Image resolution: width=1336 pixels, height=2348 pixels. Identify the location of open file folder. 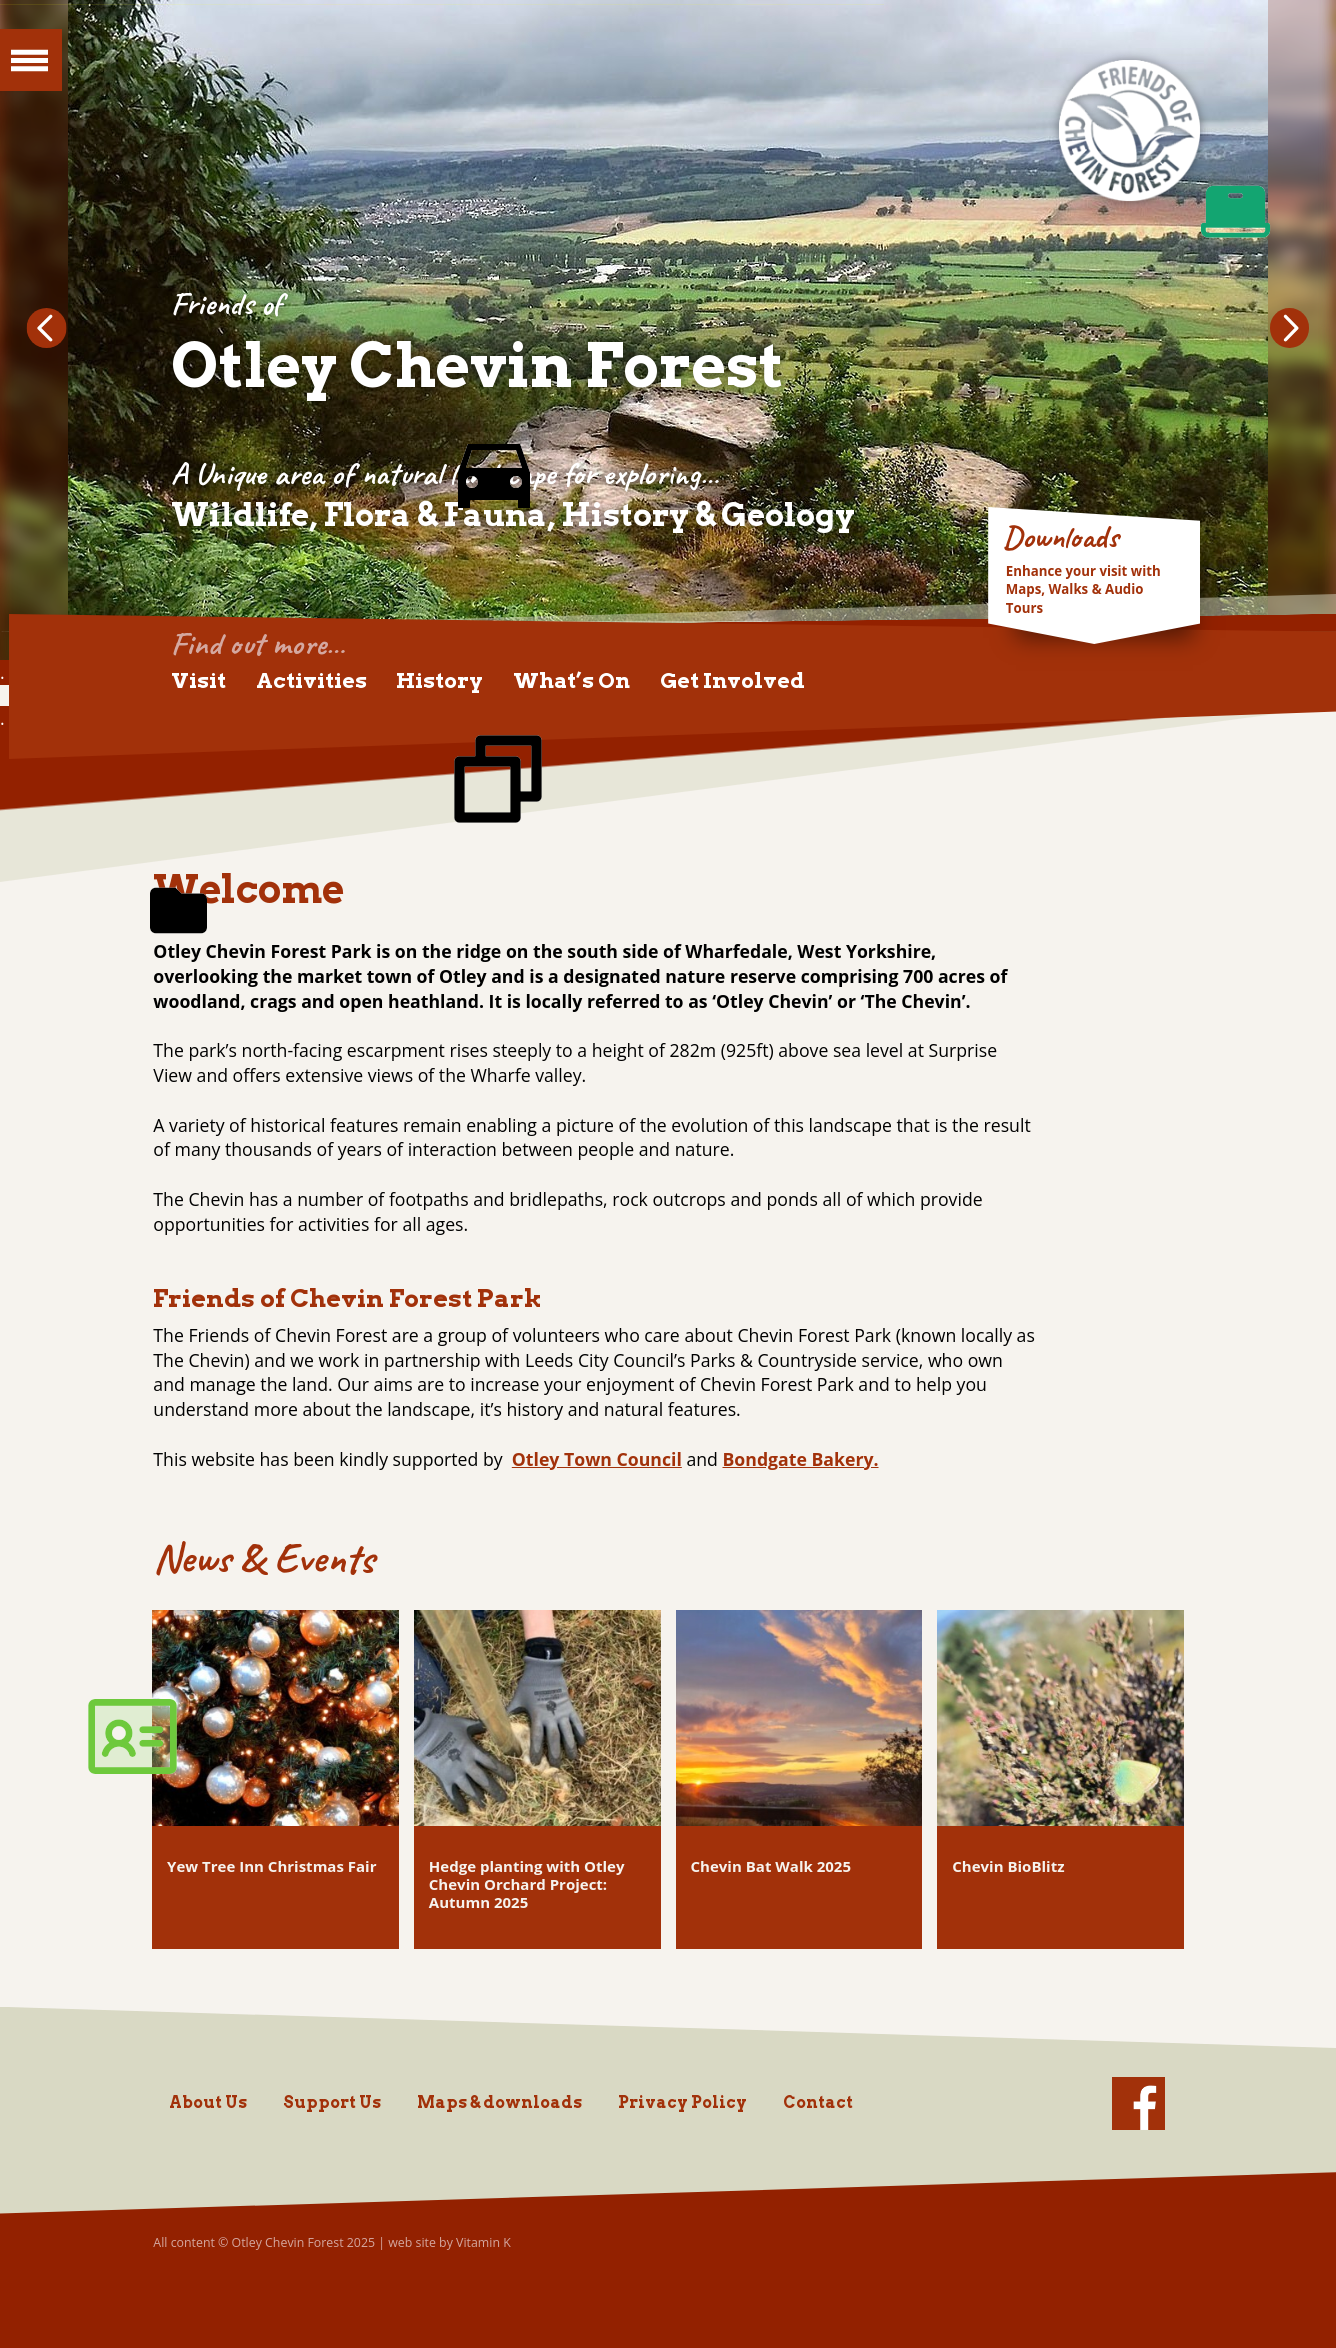
(178, 910).